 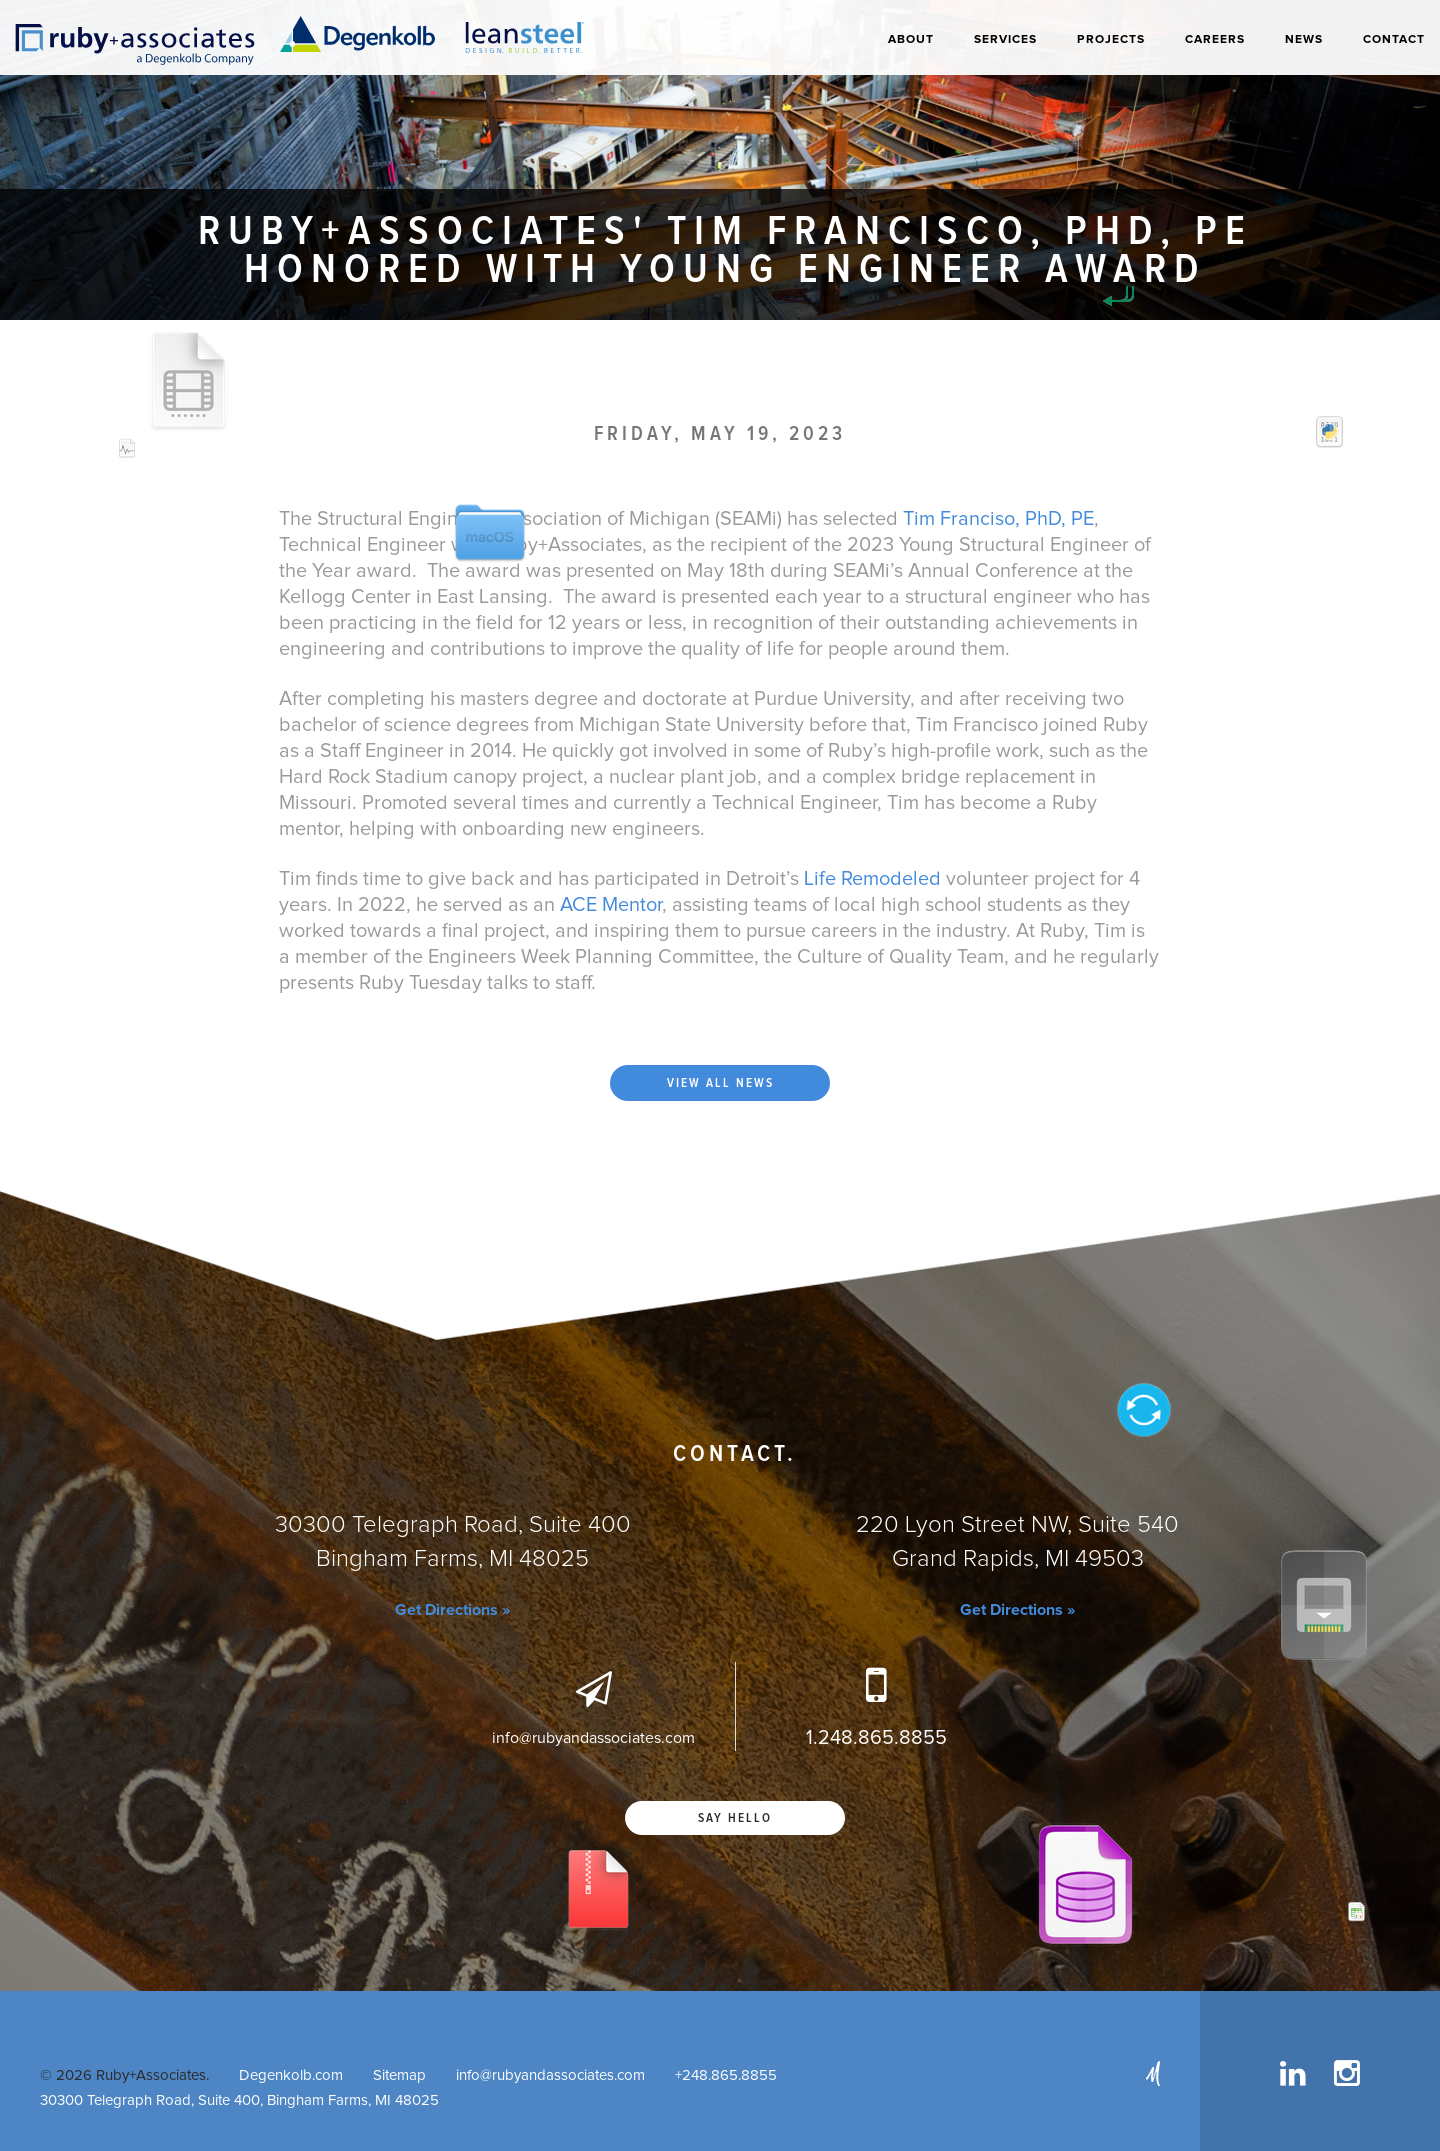 I want to click on view system log file, so click(x=127, y=448).